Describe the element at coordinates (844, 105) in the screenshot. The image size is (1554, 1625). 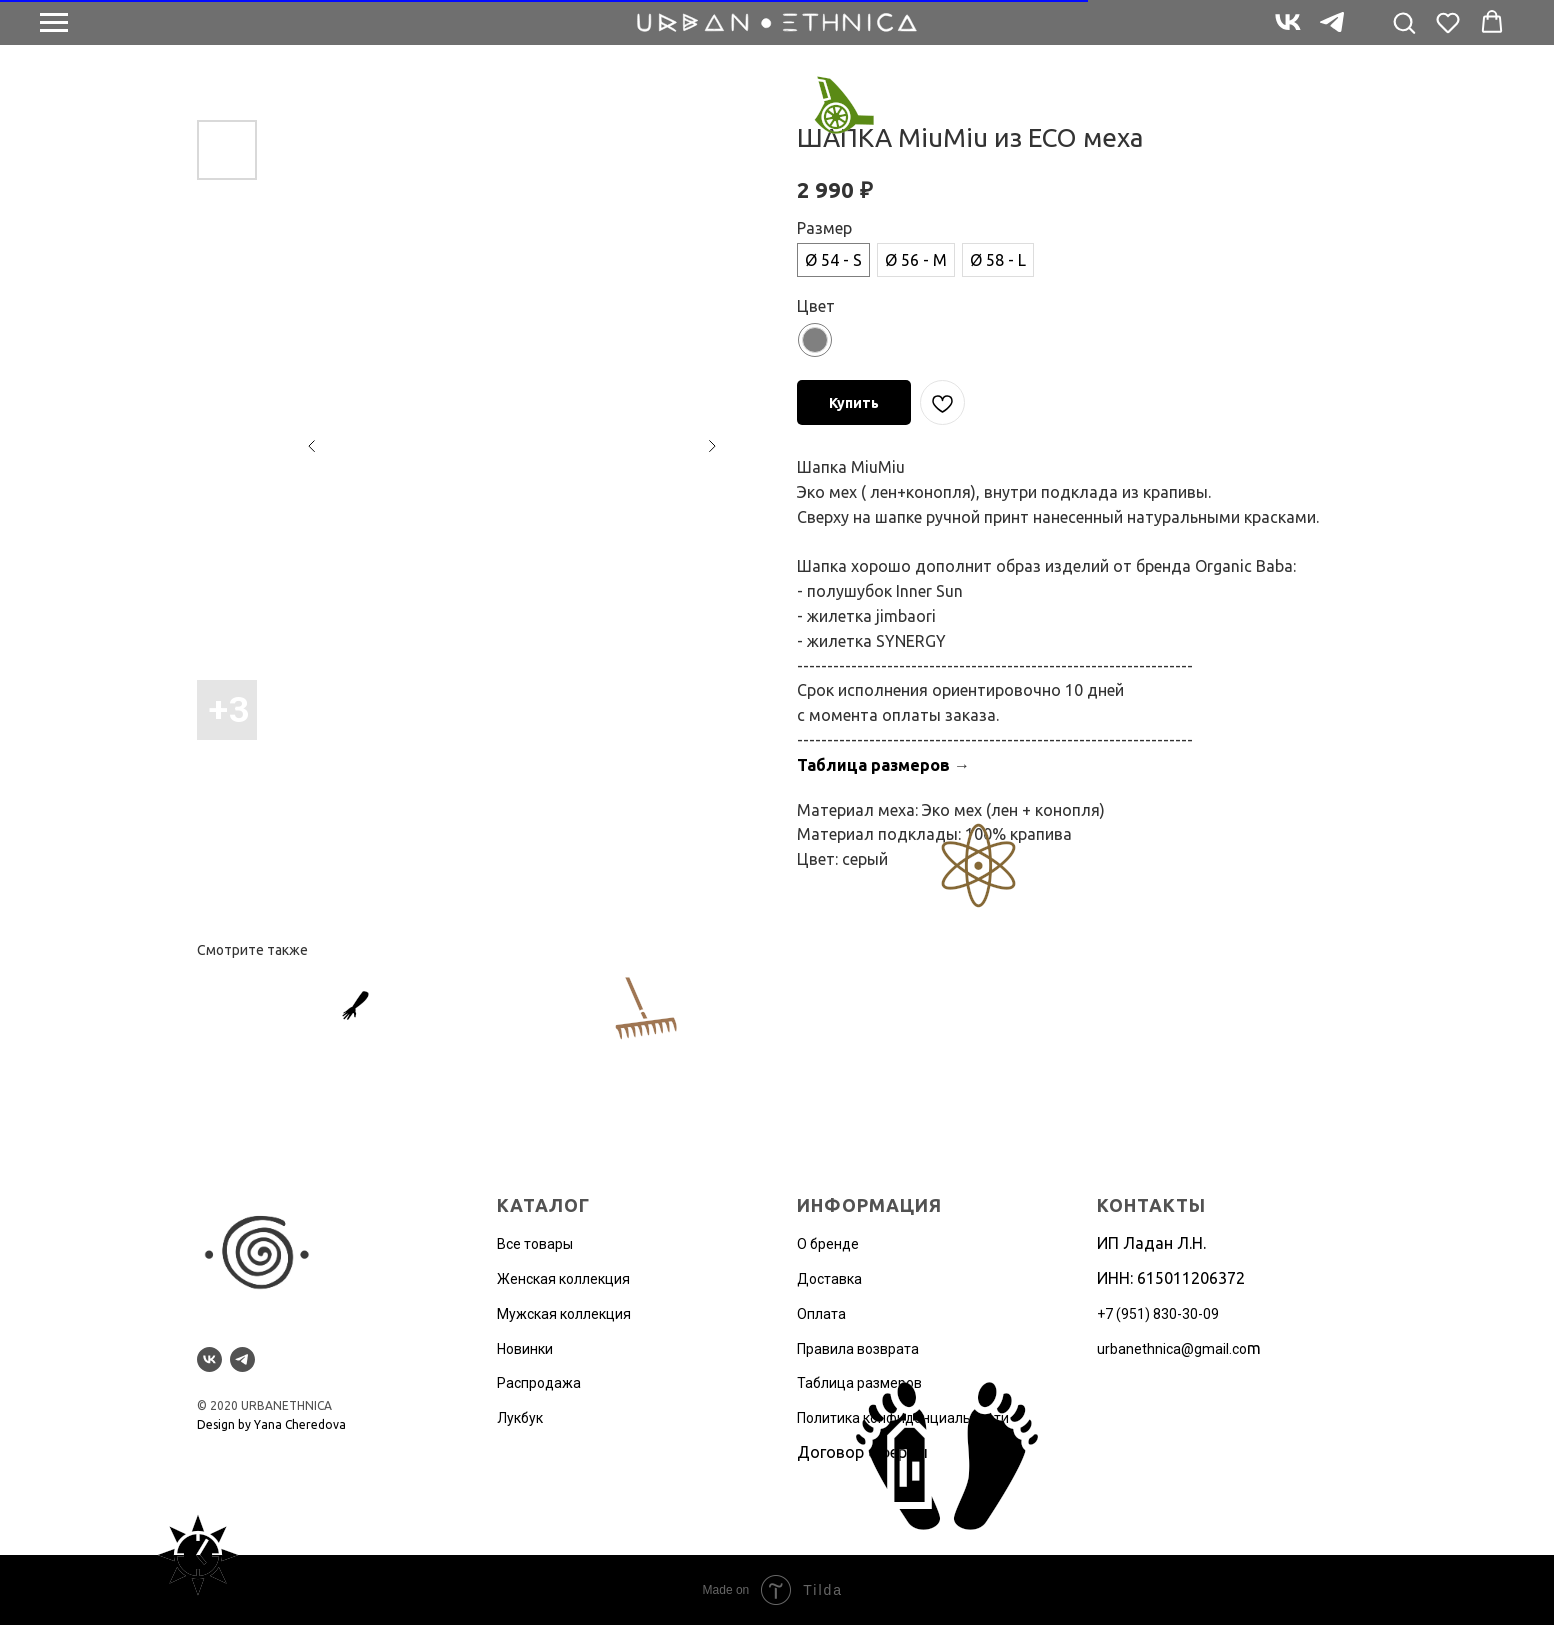
I see `helicopter tail rotor component in a game interface` at that location.